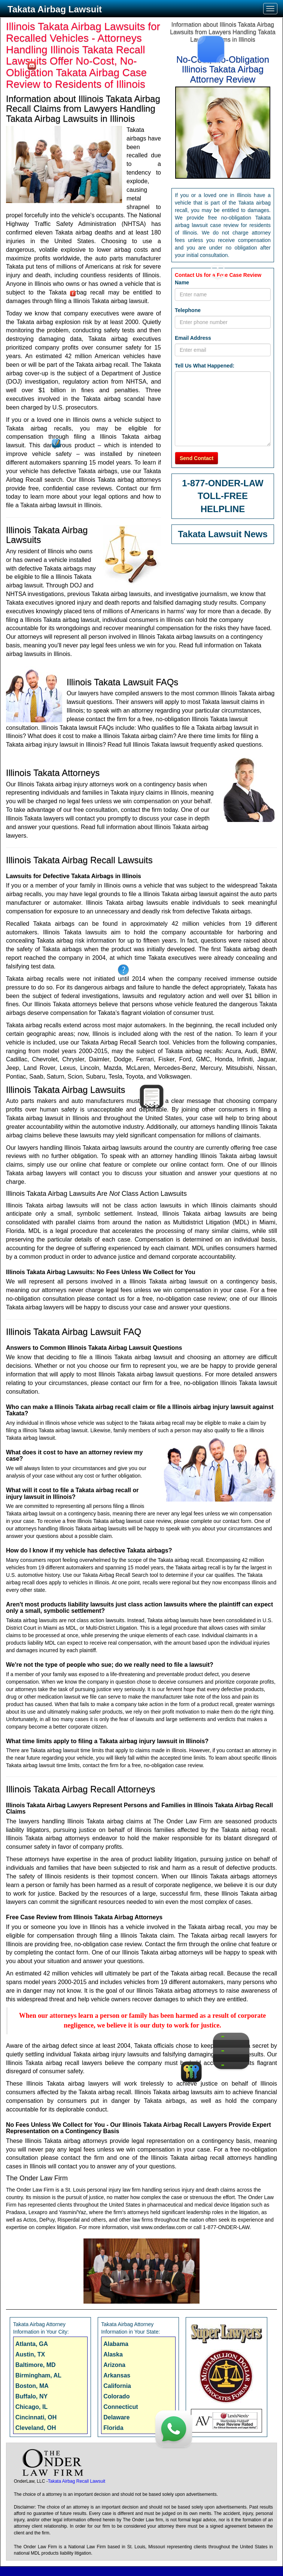 This screenshot has width=283, height=2576. What do you see at coordinates (73, 293) in the screenshot?
I see `open fritzing electronics design application` at bounding box center [73, 293].